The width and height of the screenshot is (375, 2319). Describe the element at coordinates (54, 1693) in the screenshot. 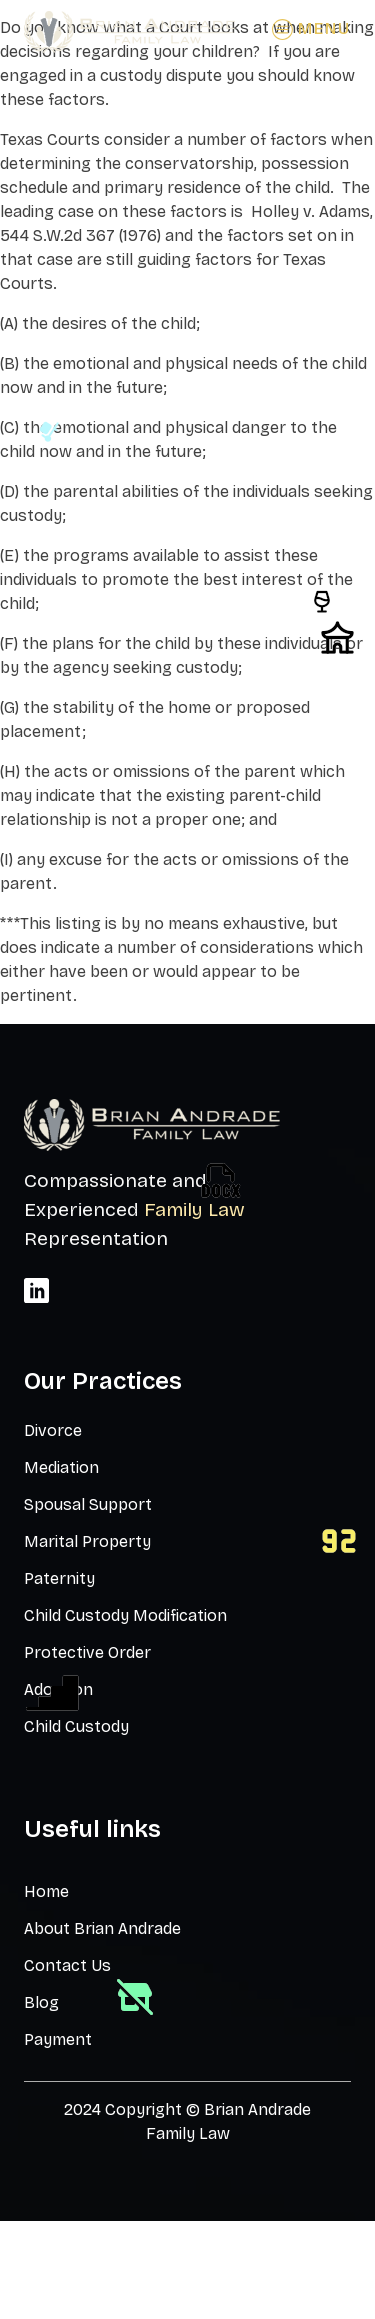

I see `view step count or fitness progress` at that location.